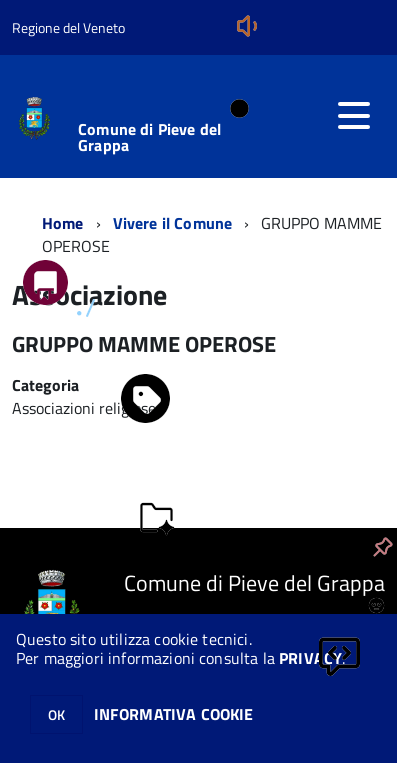  What do you see at coordinates (376, 605) in the screenshot?
I see `react with an eye-roll emoji` at bounding box center [376, 605].